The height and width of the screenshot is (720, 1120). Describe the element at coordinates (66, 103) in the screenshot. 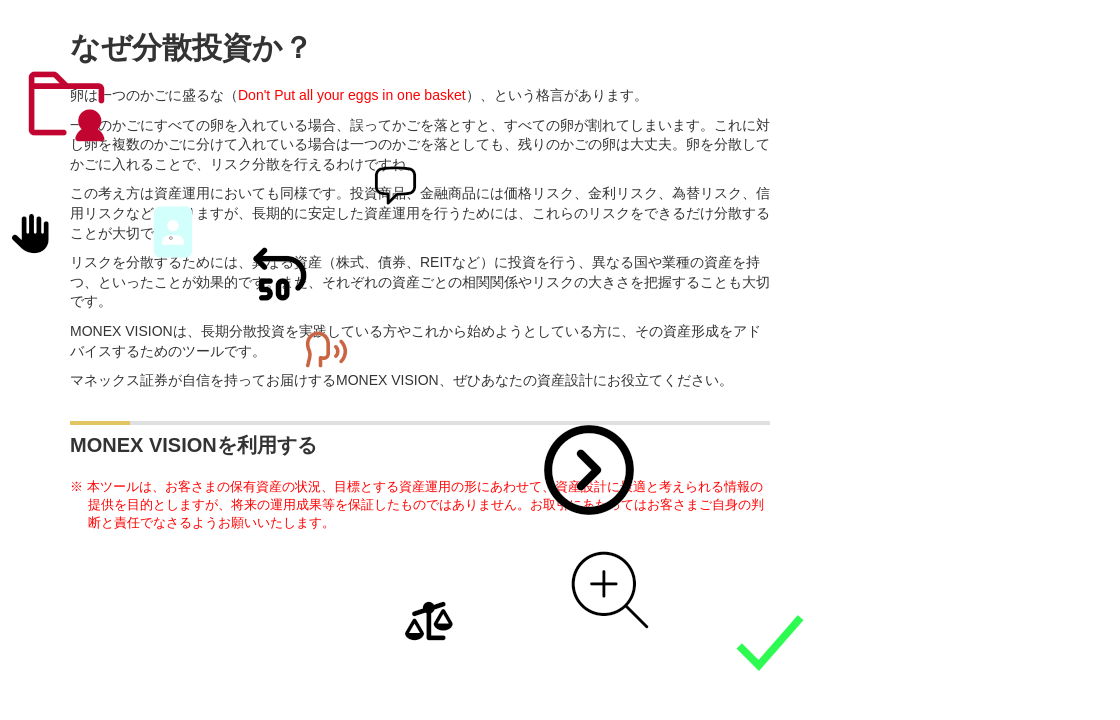

I see `access user-specific files and documents` at that location.